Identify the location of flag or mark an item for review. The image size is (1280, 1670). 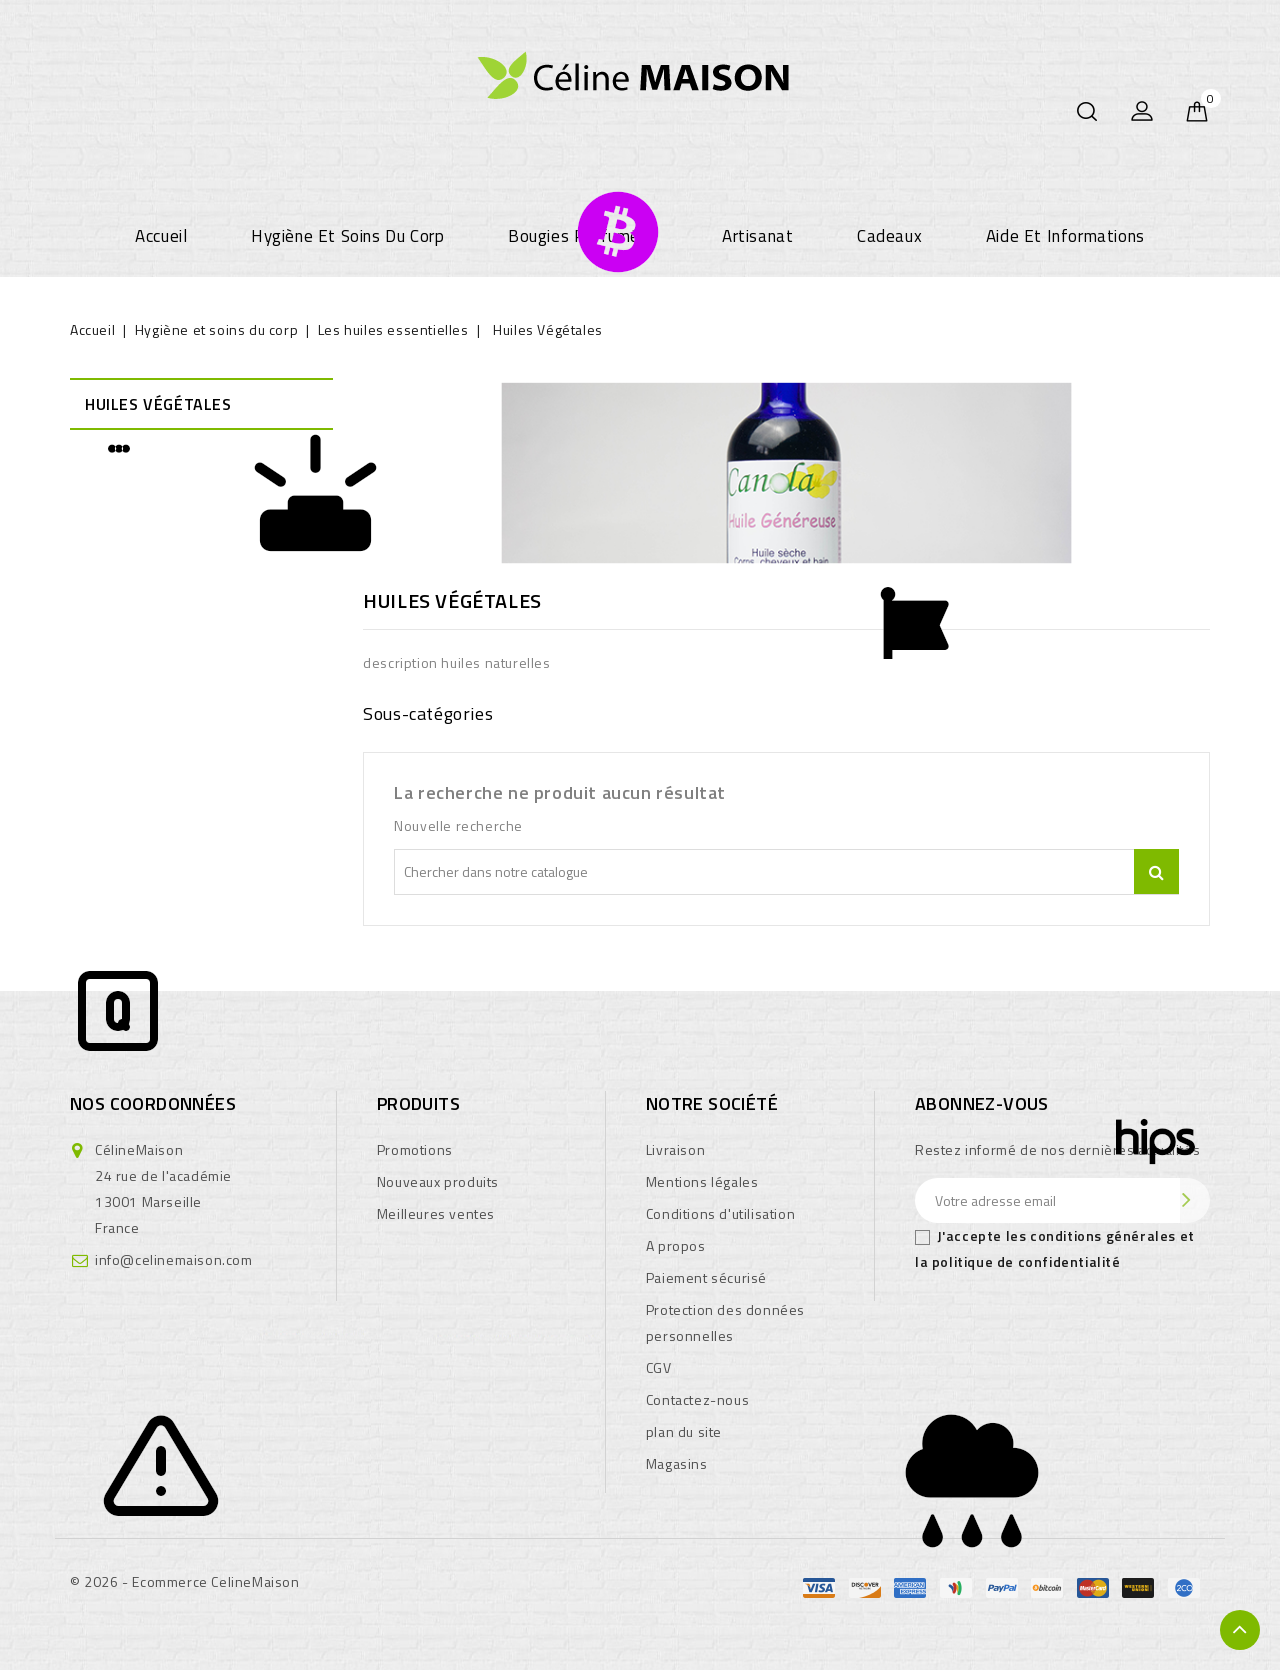
(915, 623).